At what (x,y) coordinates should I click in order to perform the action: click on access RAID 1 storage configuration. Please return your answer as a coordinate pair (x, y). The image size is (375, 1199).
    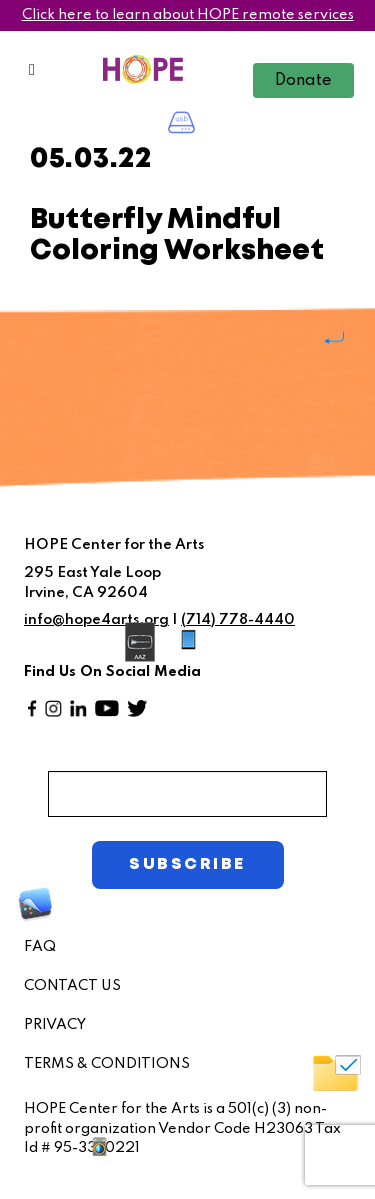
    Looking at the image, I should click on (99, 1146).